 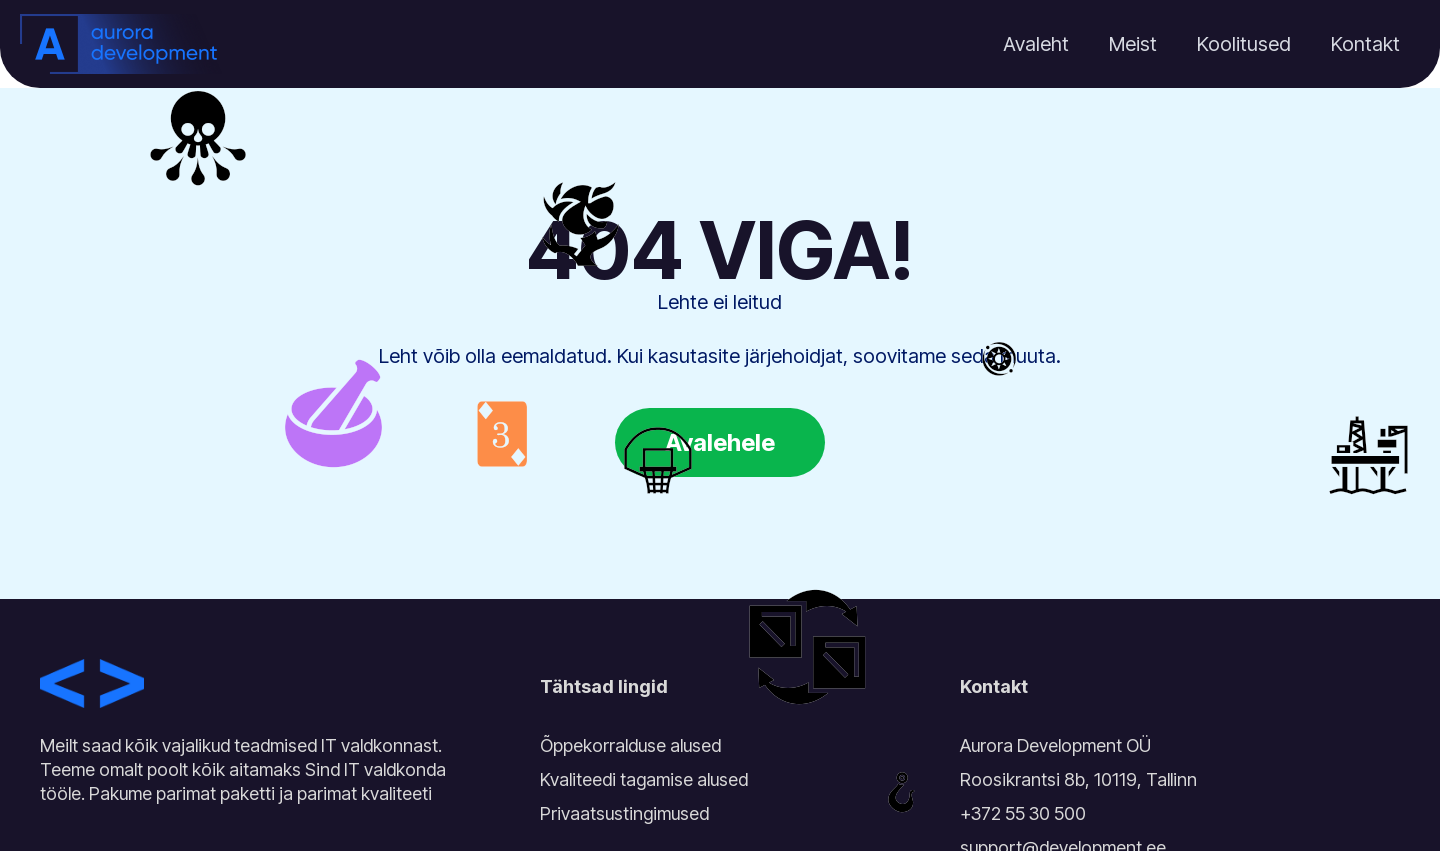 What do you see at coordinates (807, 647) in the screenshot?
I see `initiate a trade or exchange between players` at bounding box center [807, 647].